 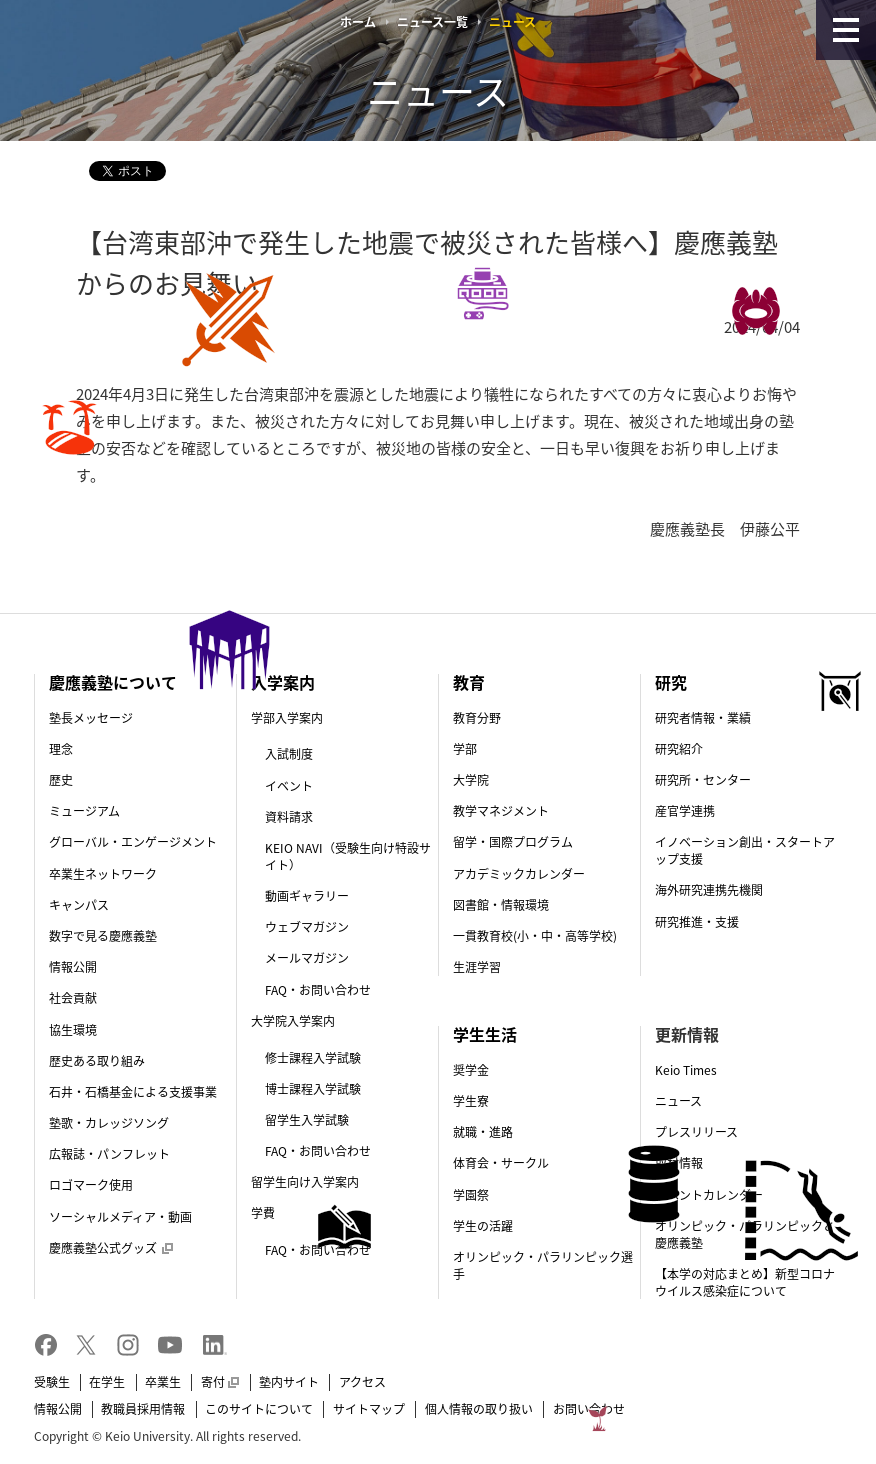 I want to click on access gaming features or game center, so click(x=482, y=292).